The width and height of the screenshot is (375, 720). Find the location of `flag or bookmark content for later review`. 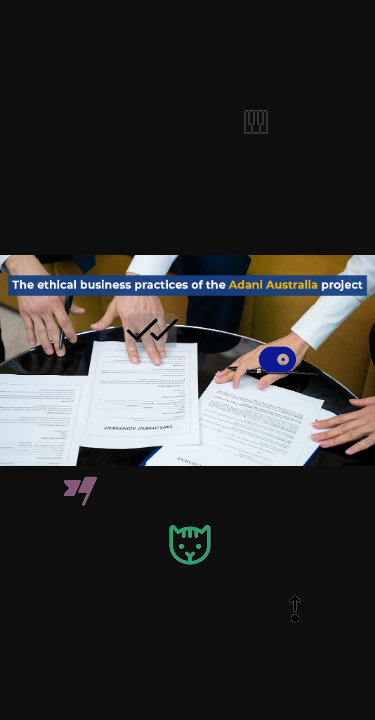

flag or bookmark content for later review is located at coordinates (80, 490).